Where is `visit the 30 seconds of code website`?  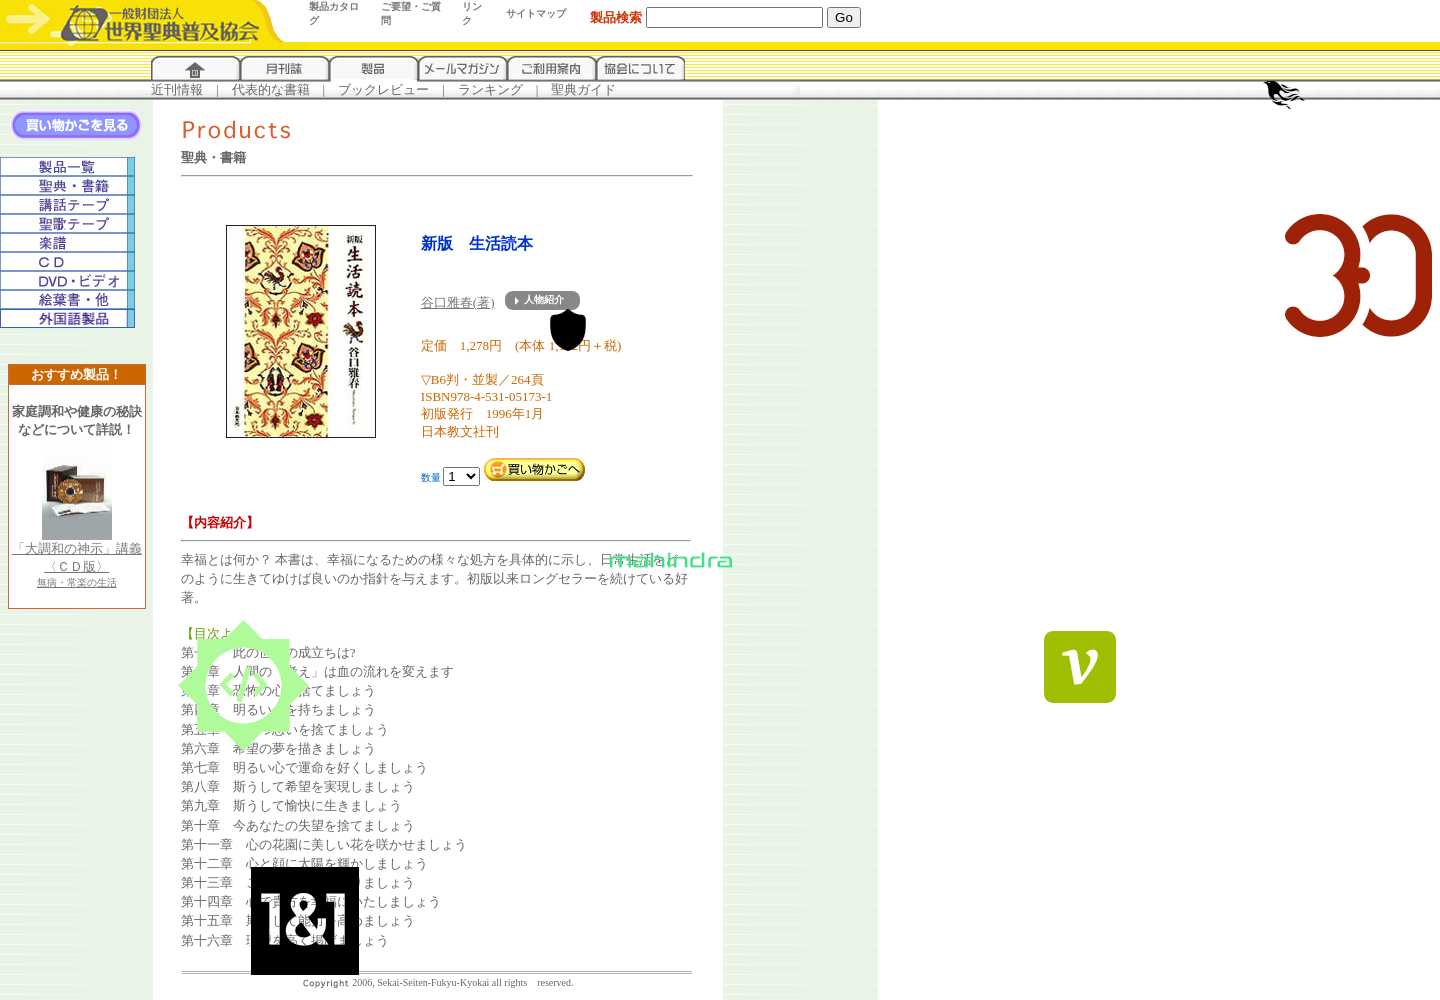 visit the 30 seconds of code website is located at coordinates (1358, 275).